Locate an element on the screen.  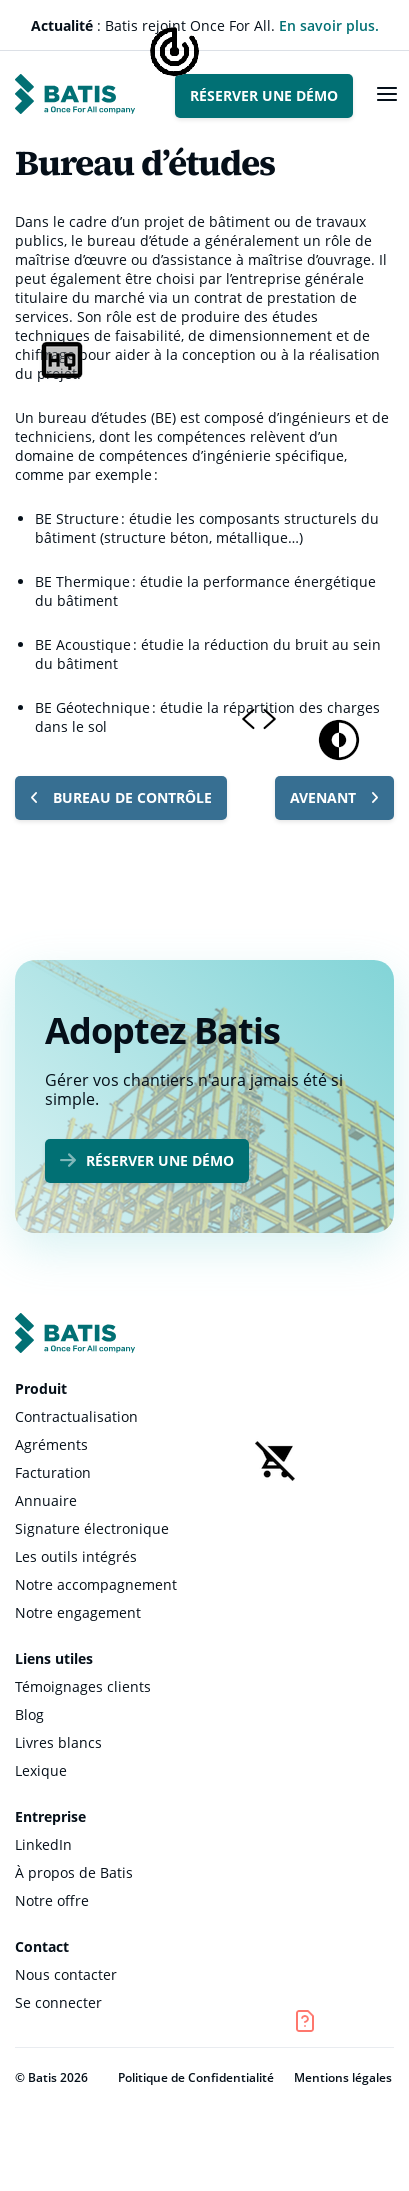
remove item from shopping cart is located at coordinates (276, 1460).